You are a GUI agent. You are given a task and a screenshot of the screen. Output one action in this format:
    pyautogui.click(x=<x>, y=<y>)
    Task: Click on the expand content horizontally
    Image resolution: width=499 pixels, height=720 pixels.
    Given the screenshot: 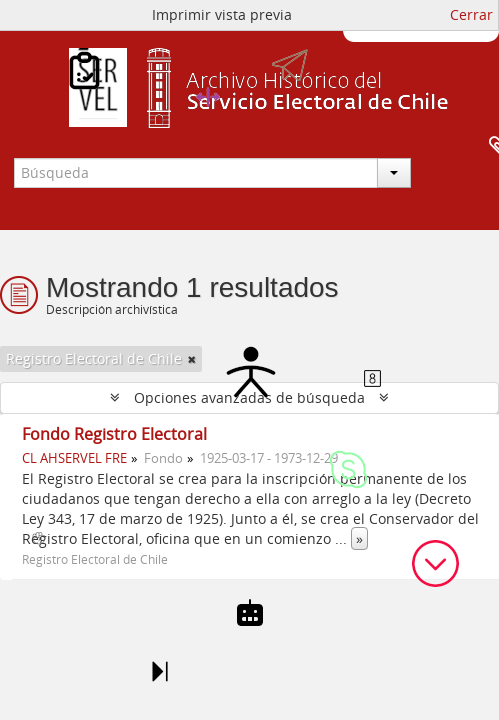 What is the action you would take?
    pyautogui.click(x=208, y=97)
    